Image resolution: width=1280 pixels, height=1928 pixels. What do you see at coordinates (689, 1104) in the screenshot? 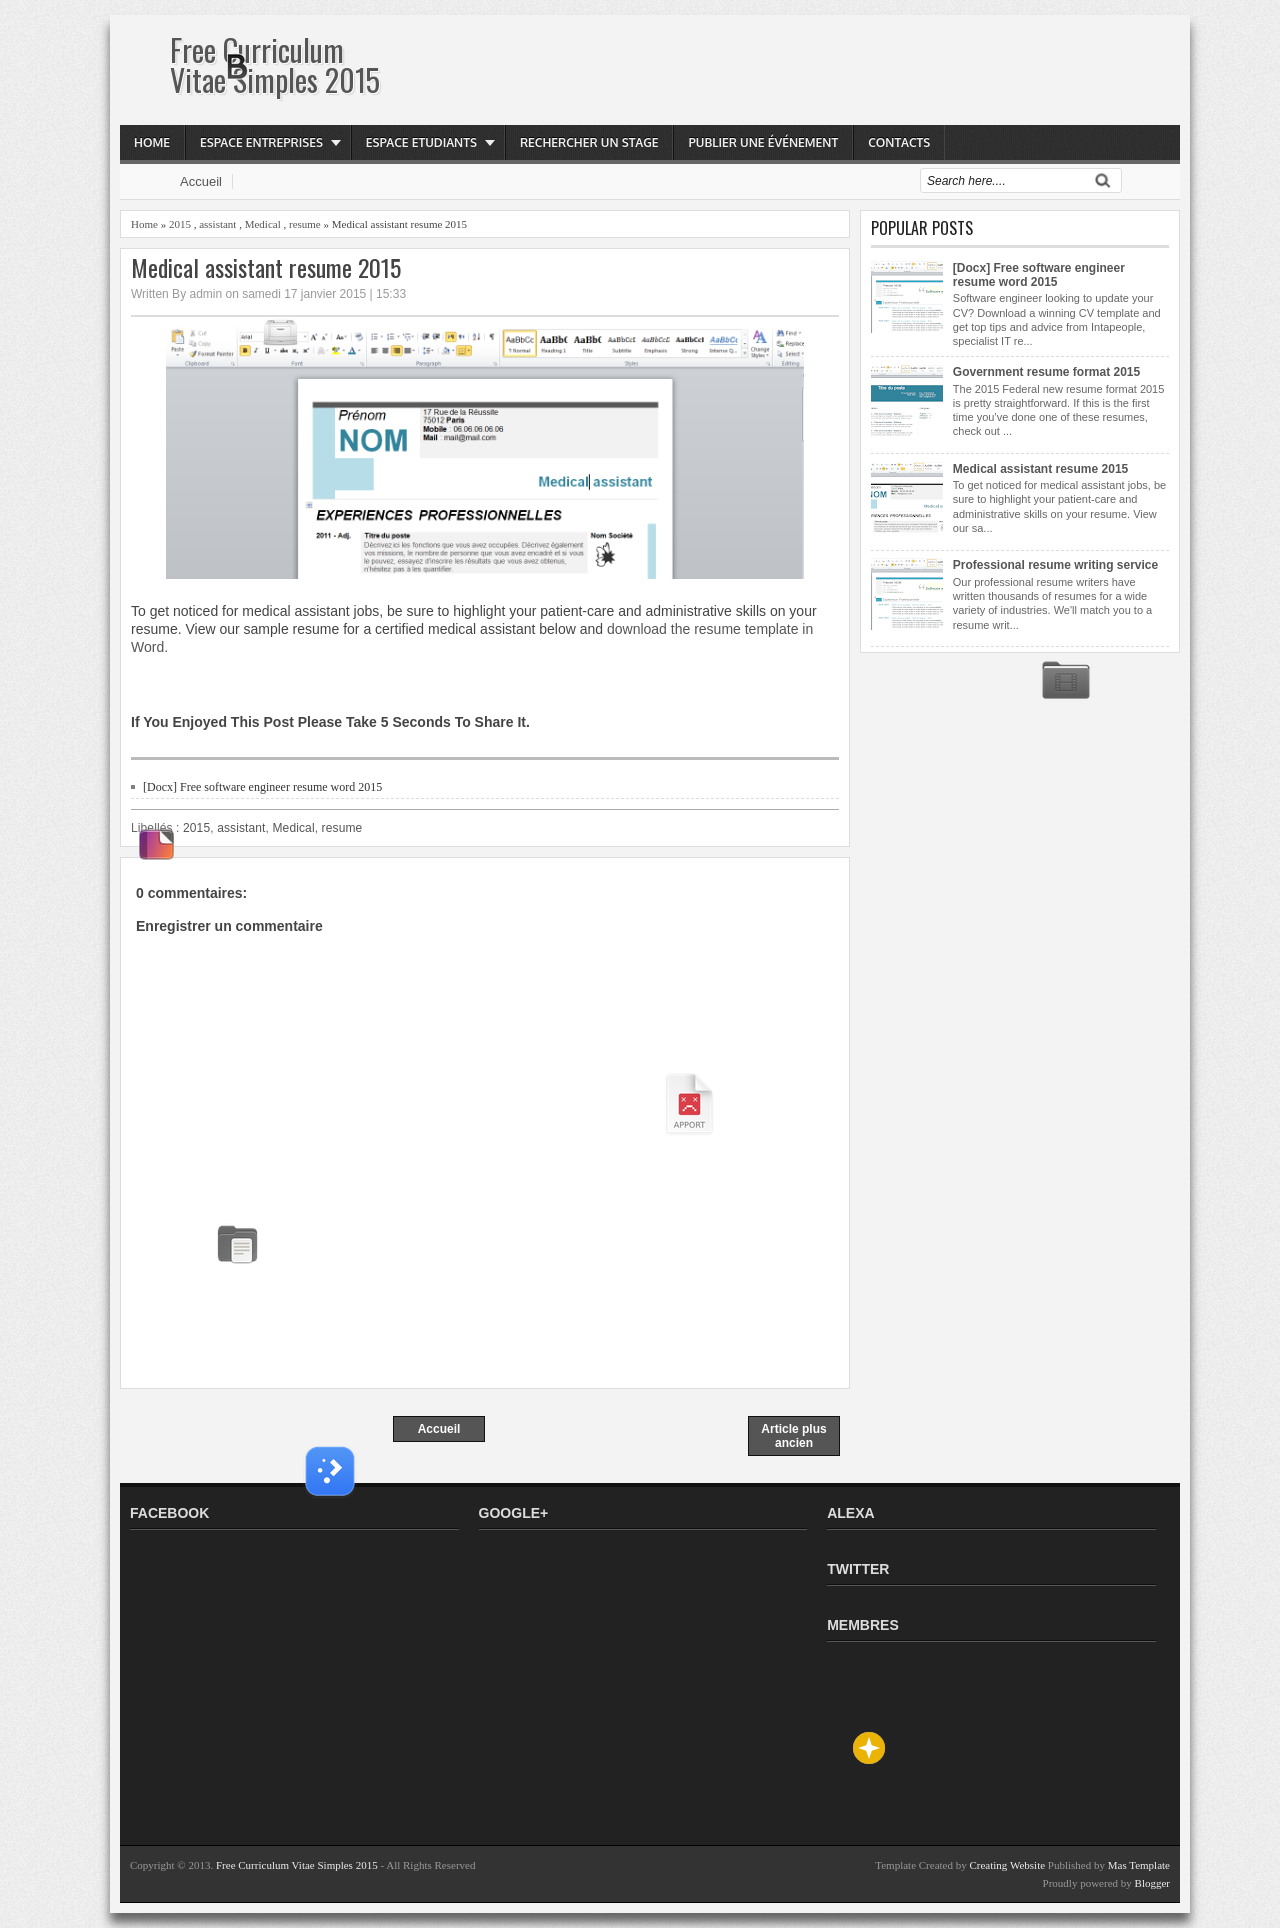
I see `apport crash report file` at bounding box center [689, 1104].